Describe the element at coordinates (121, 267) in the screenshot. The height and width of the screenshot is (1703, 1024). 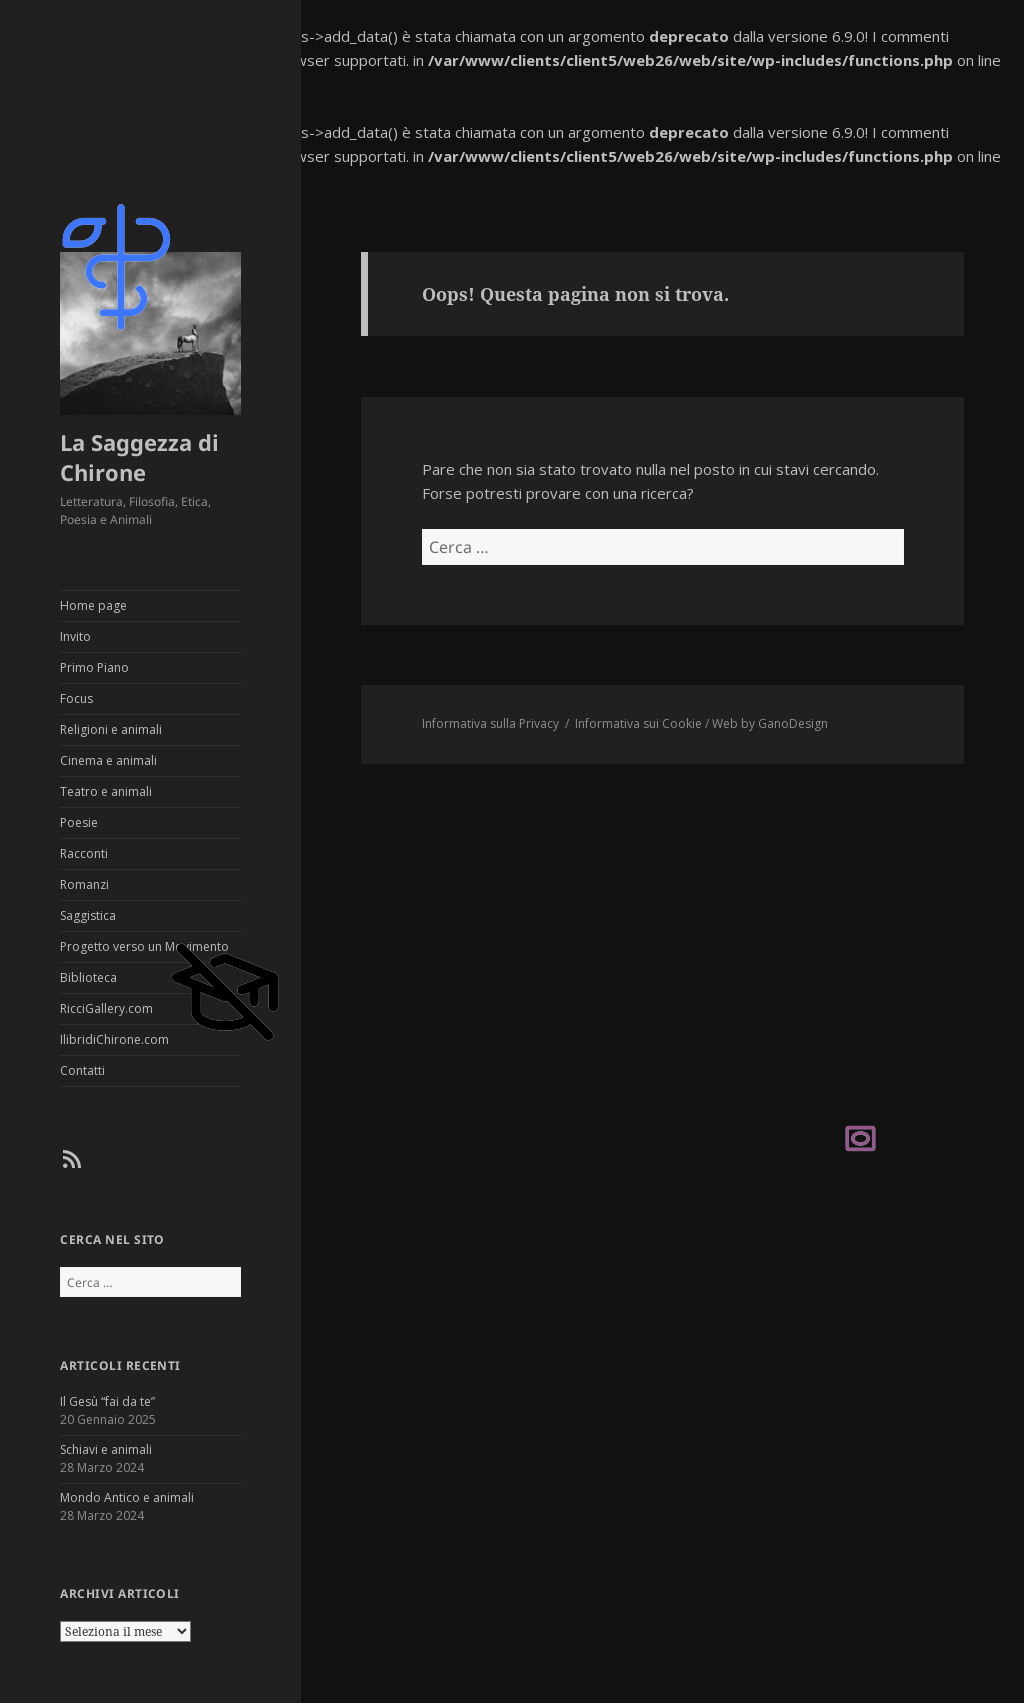
I see `access health or medical services` at that location.